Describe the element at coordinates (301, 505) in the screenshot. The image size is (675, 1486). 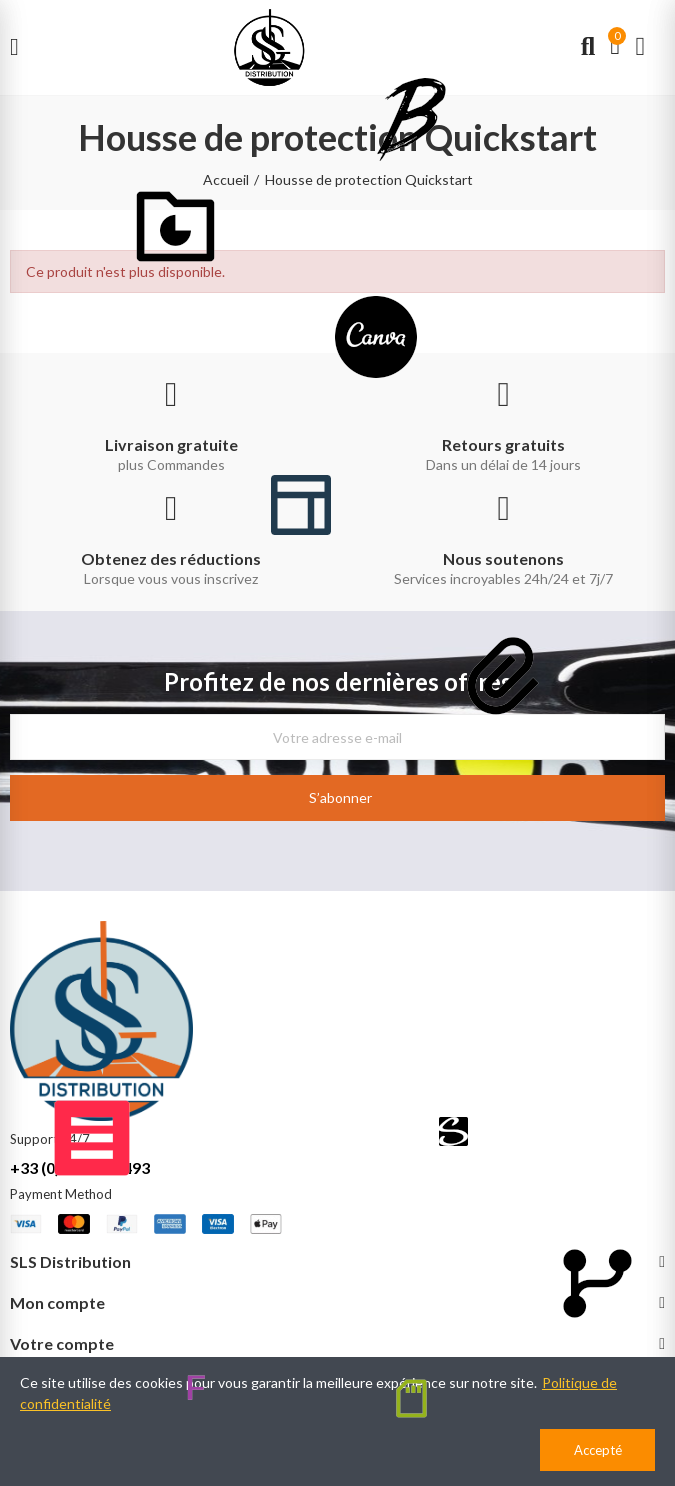
I see `change page layout options` at that location.